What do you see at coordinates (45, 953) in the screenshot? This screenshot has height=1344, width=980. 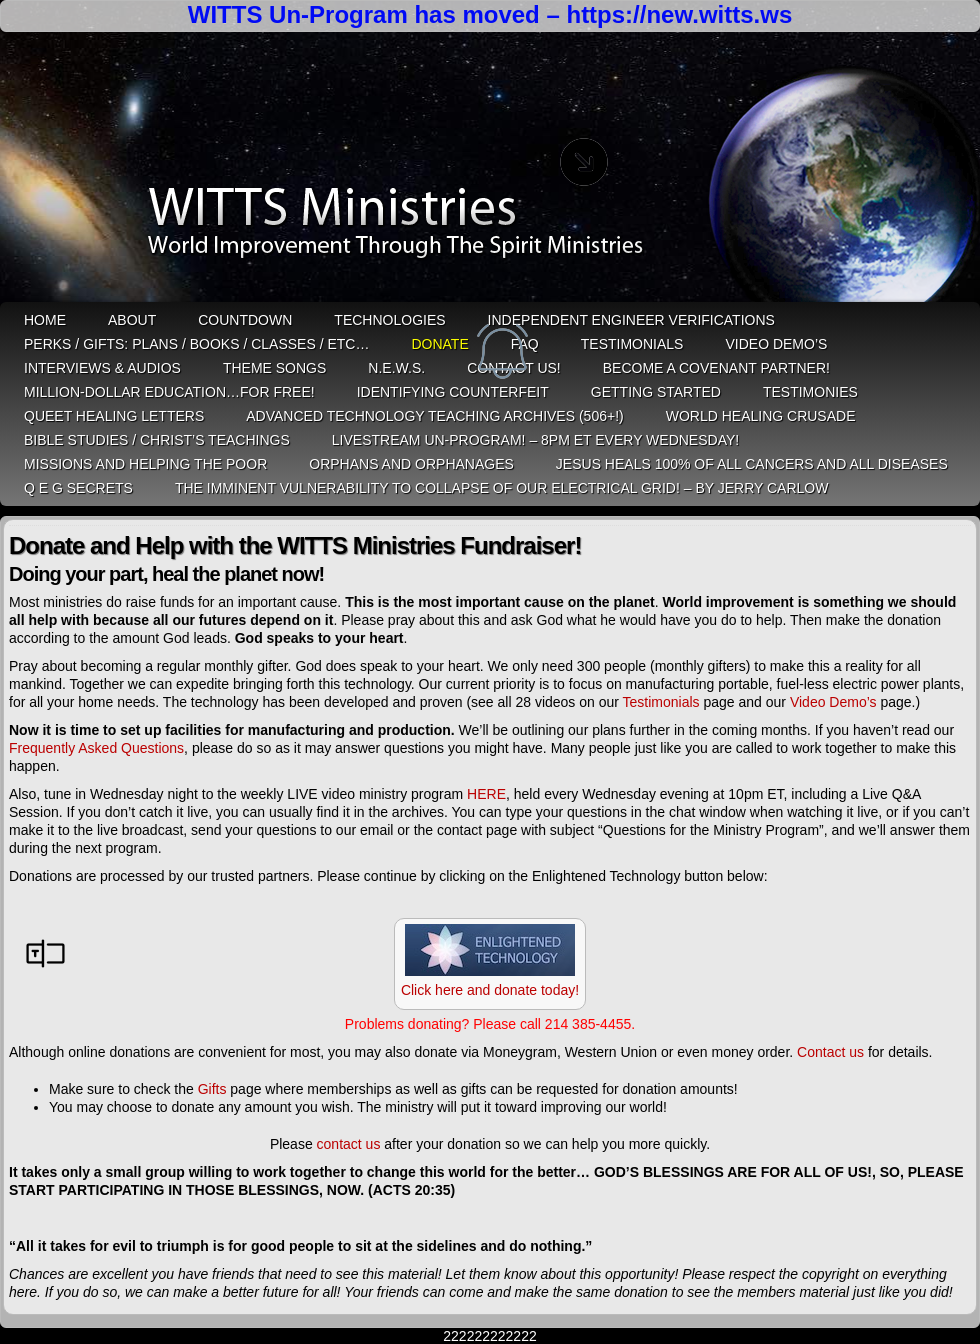 I see `enter or edit text in a form field` at bounding box center [45, 953].